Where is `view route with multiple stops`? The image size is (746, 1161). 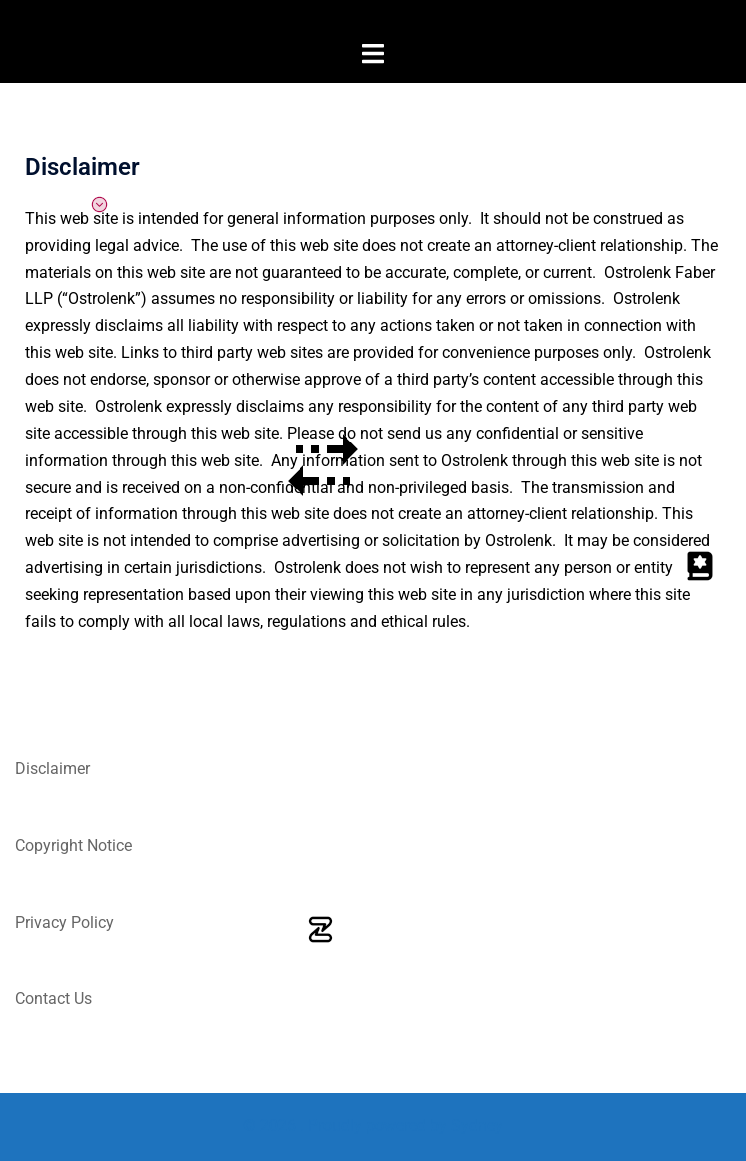 view route with multiple stops is located at coordinates (323, 465).